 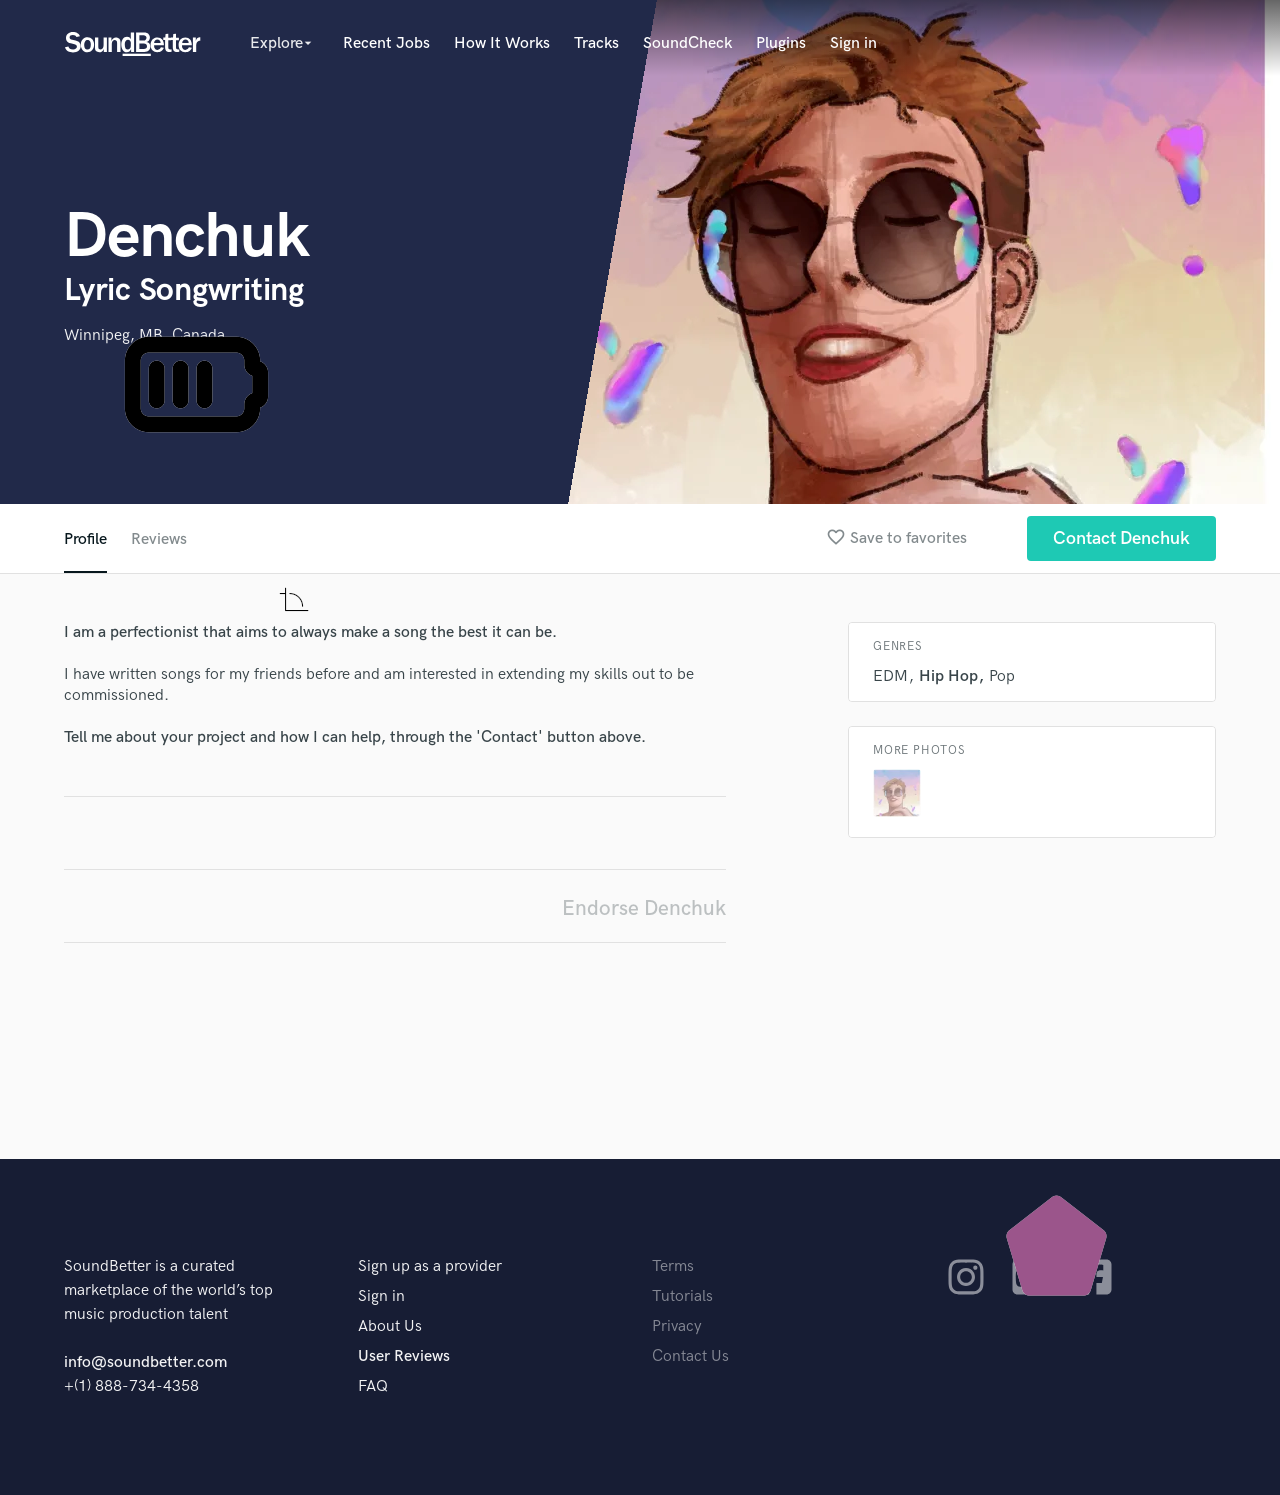 I want to click on indicates a pentagon shape or geometric element, so click(x=1056, y=1249).